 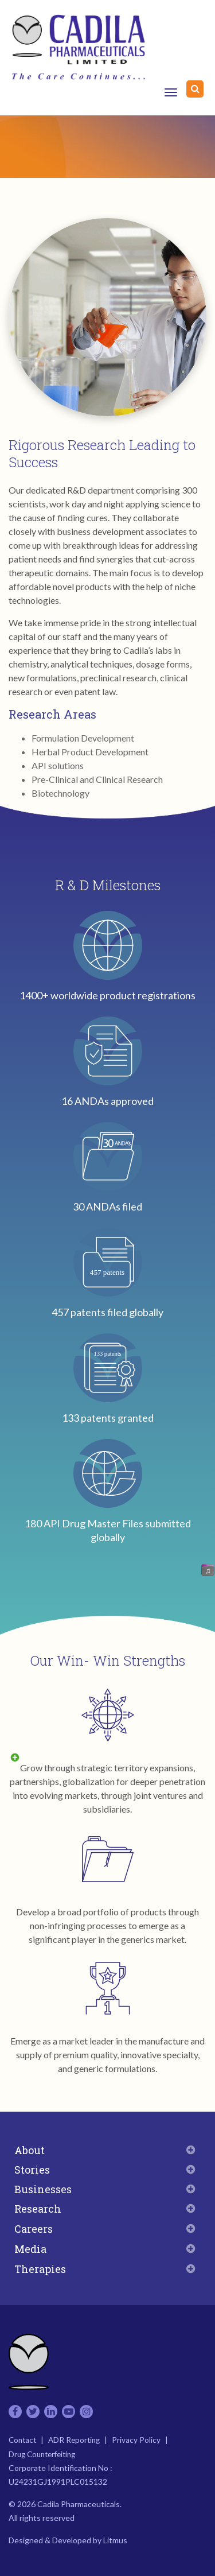 I want to click on add a new item to the list, so click(x=15, y=1758).